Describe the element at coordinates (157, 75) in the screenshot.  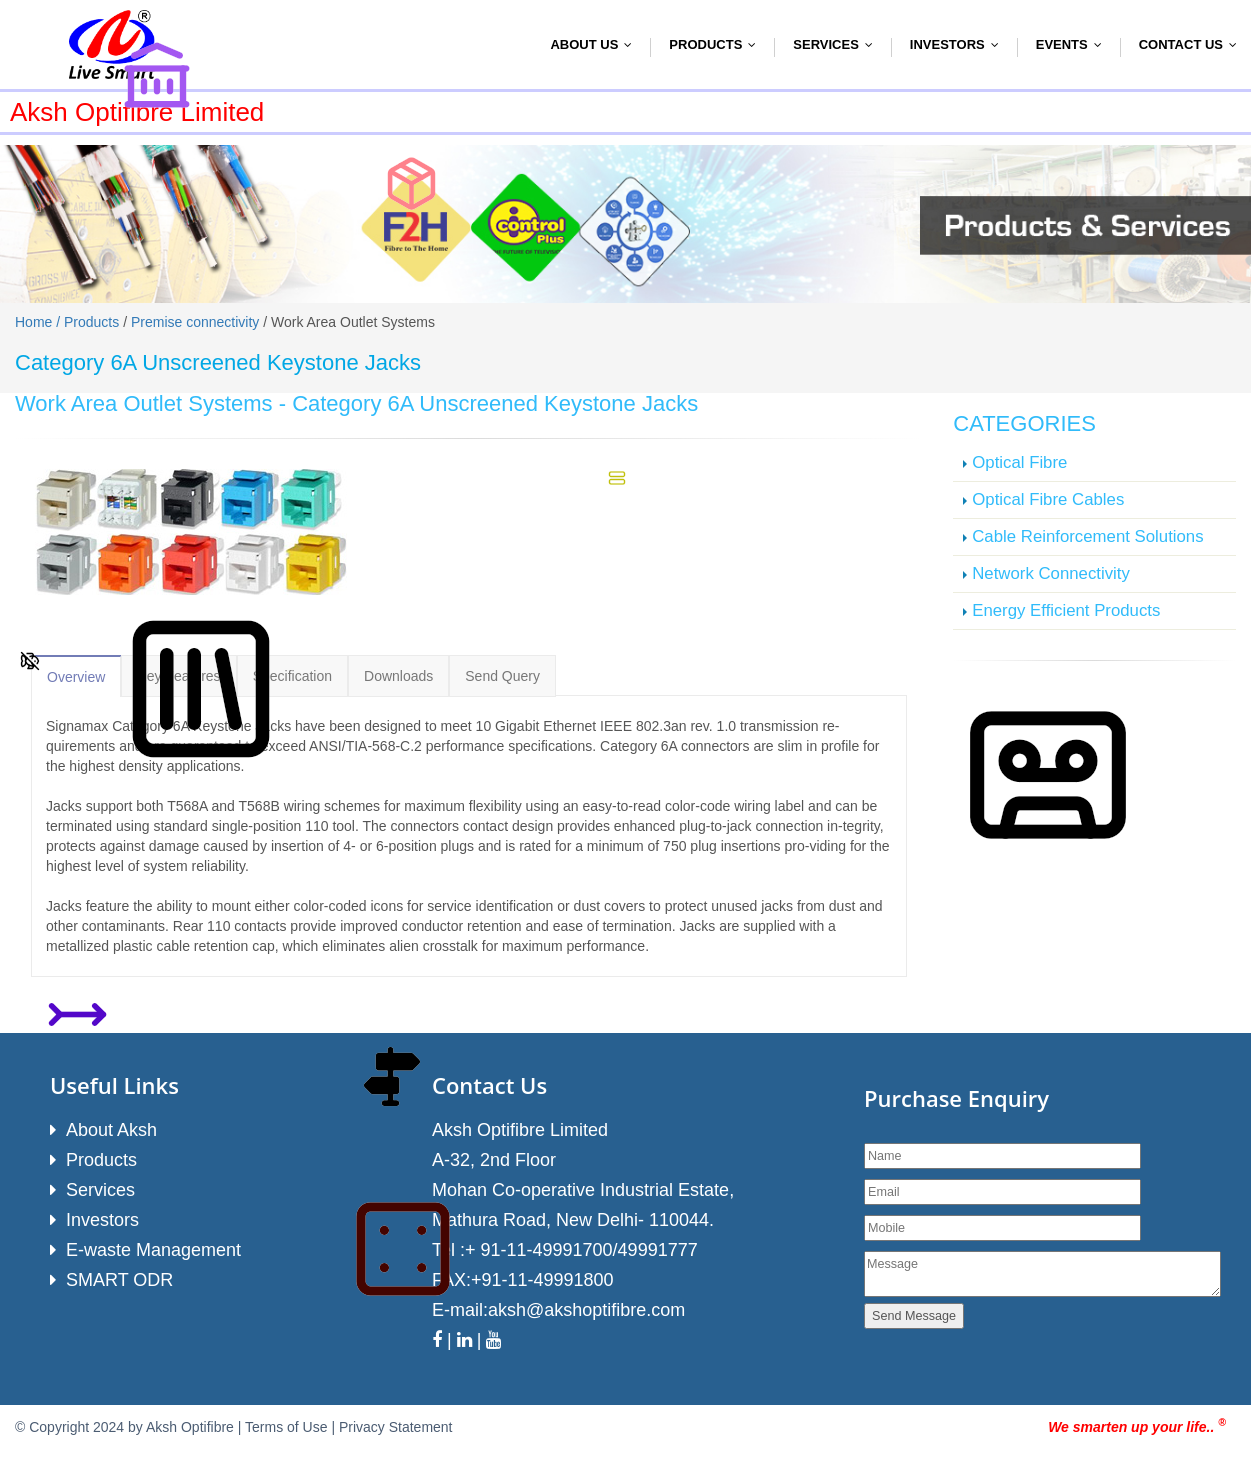
I see `access banking or financial services` at that location.